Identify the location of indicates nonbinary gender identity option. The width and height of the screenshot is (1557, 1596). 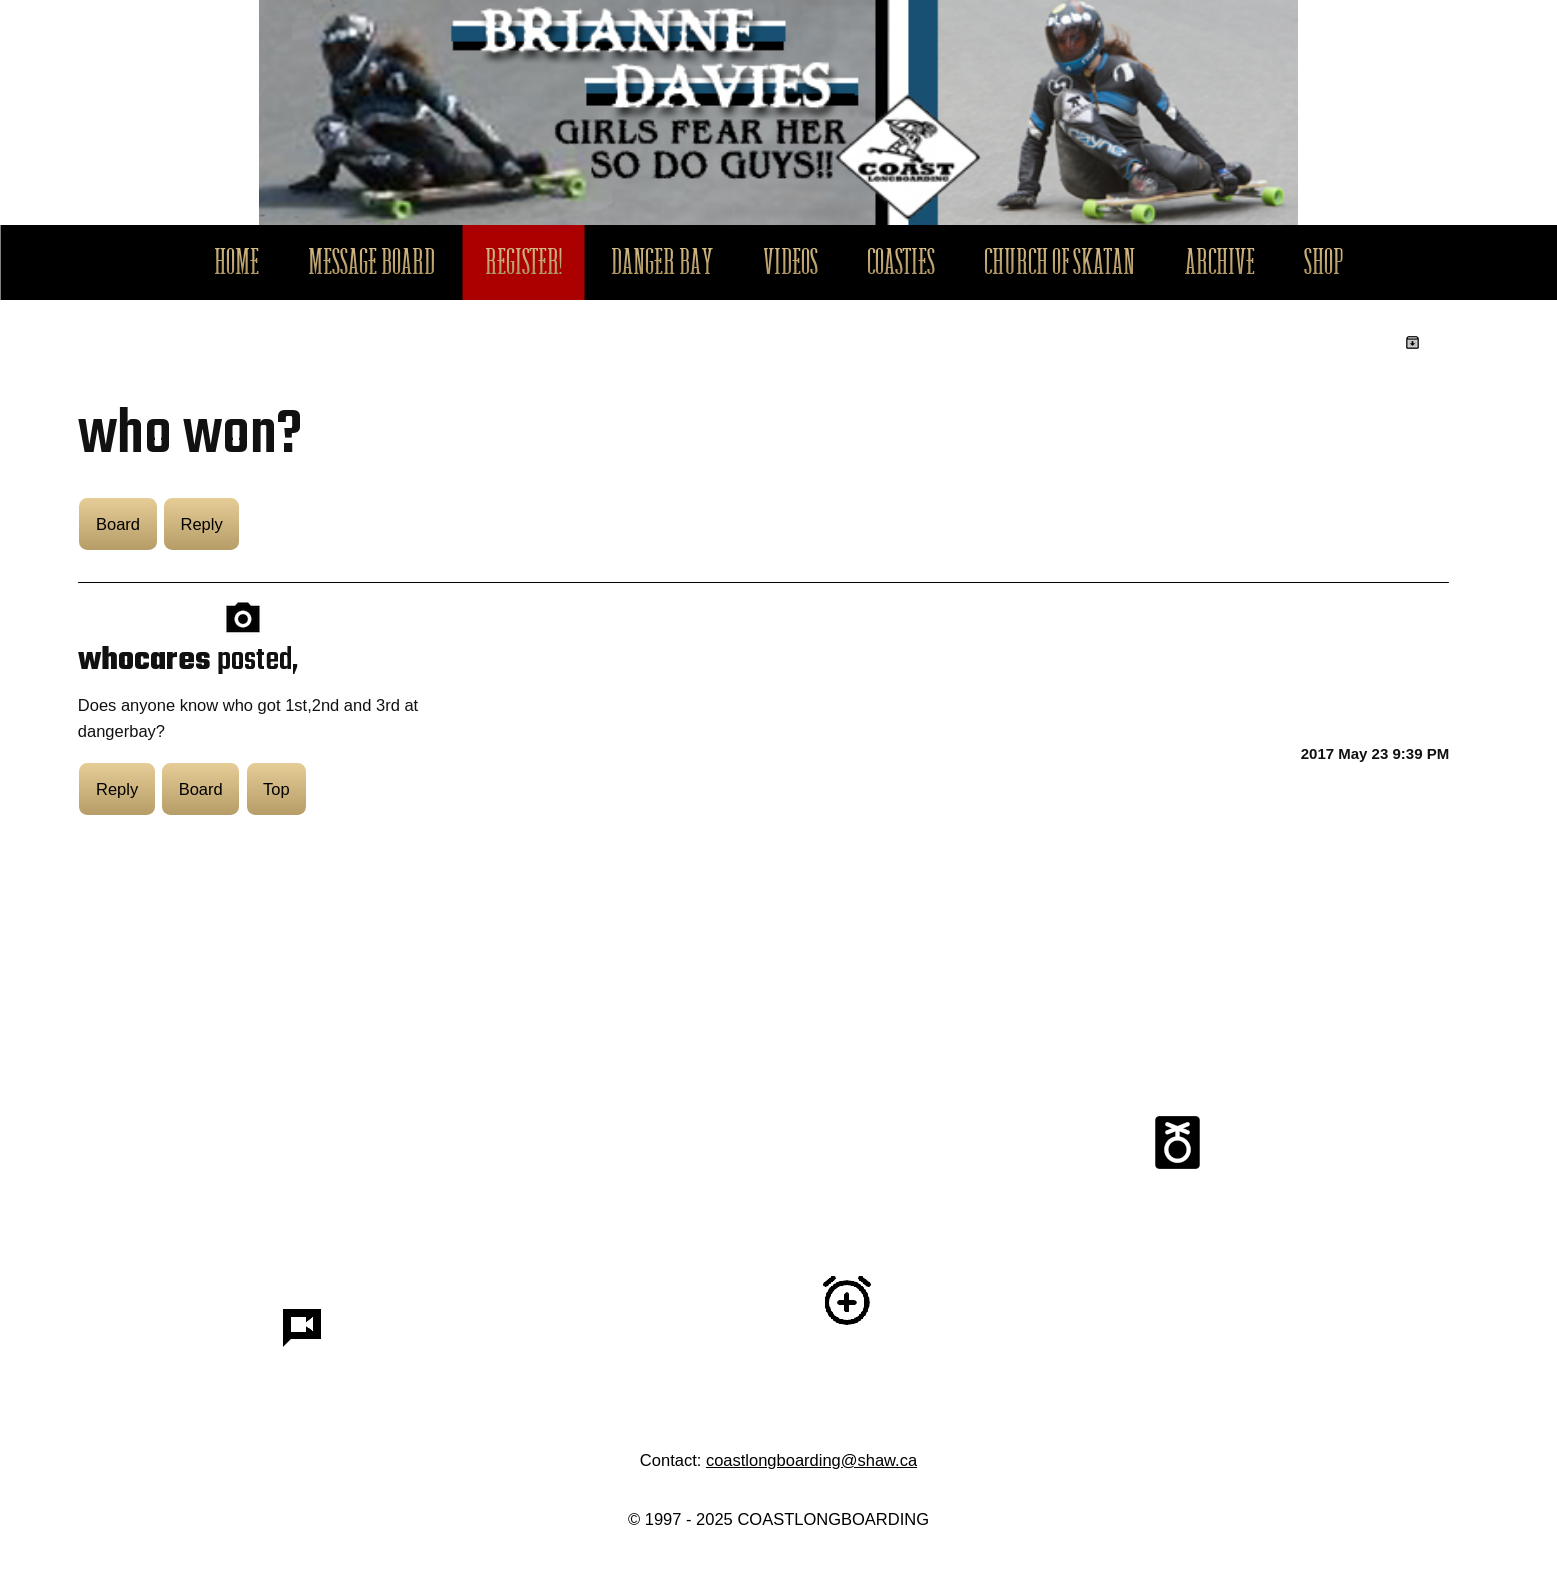
(1177, 1142).